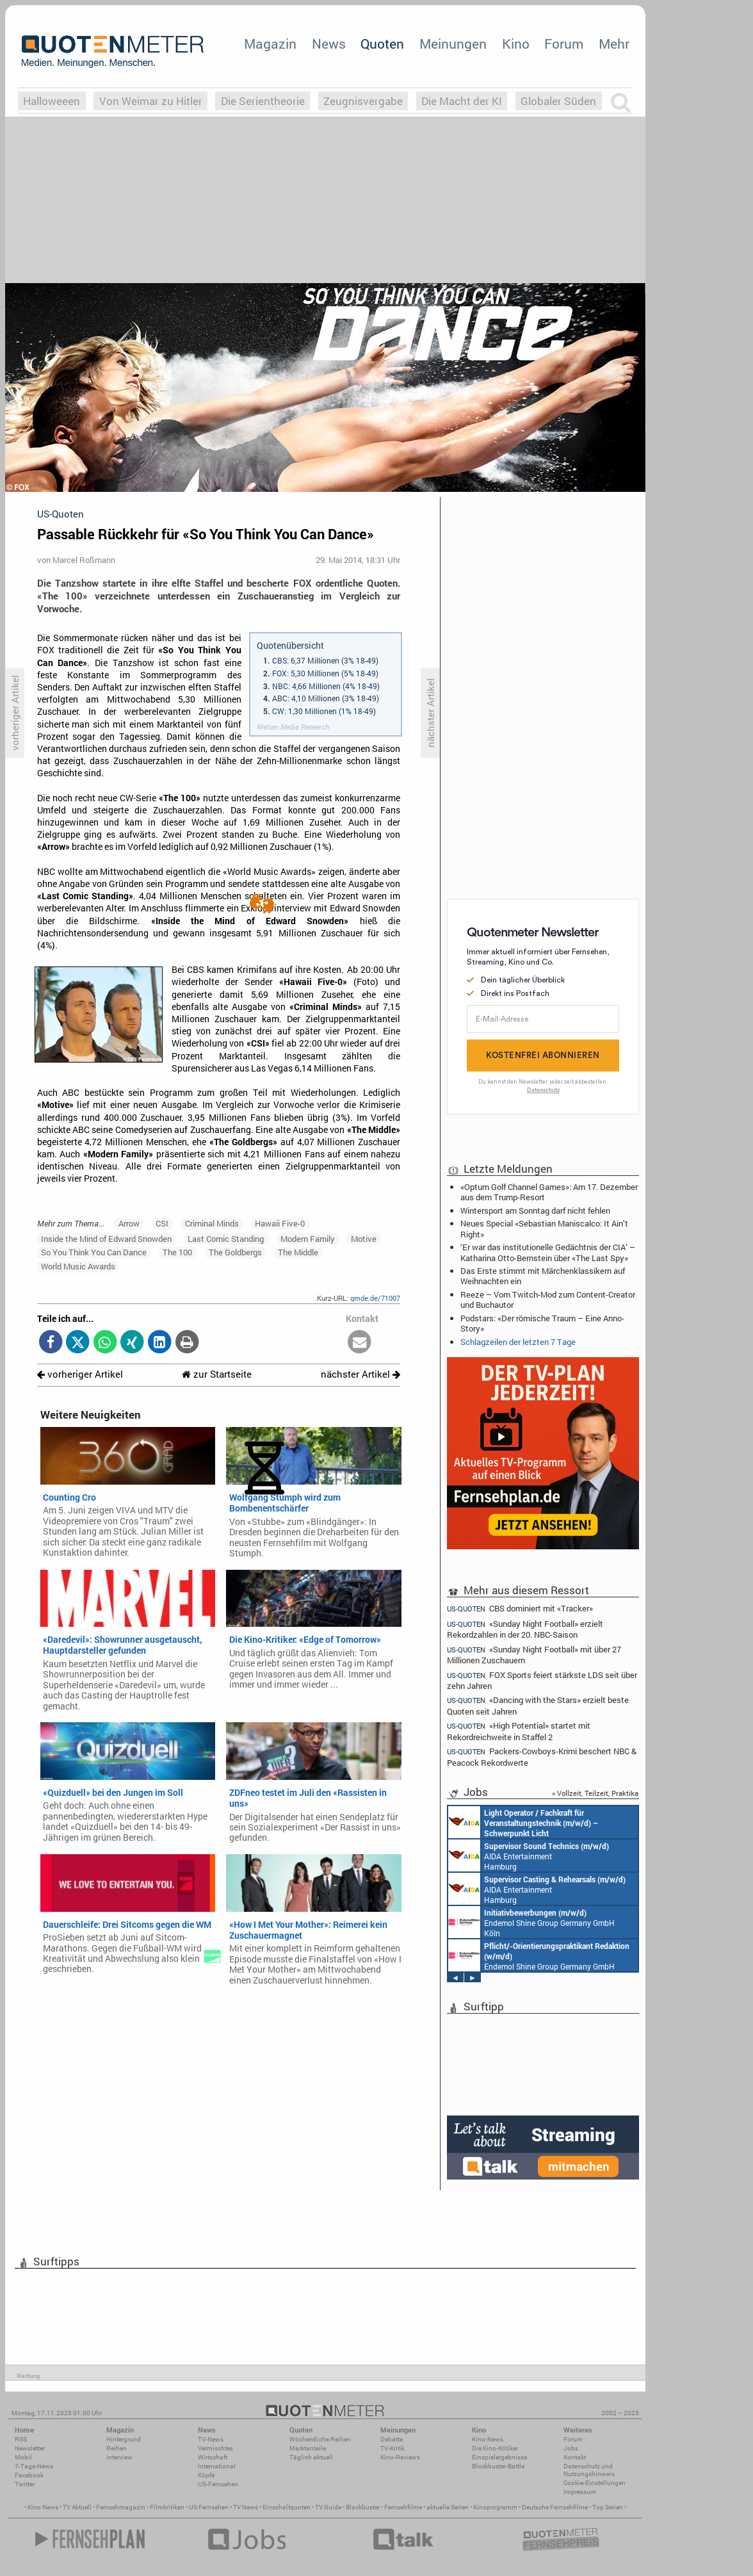 This screenshot has height=2576, width=753. Describe the element at coordinates (212, 1956) in the screenshot. I see `pay with Discover card` at that location.